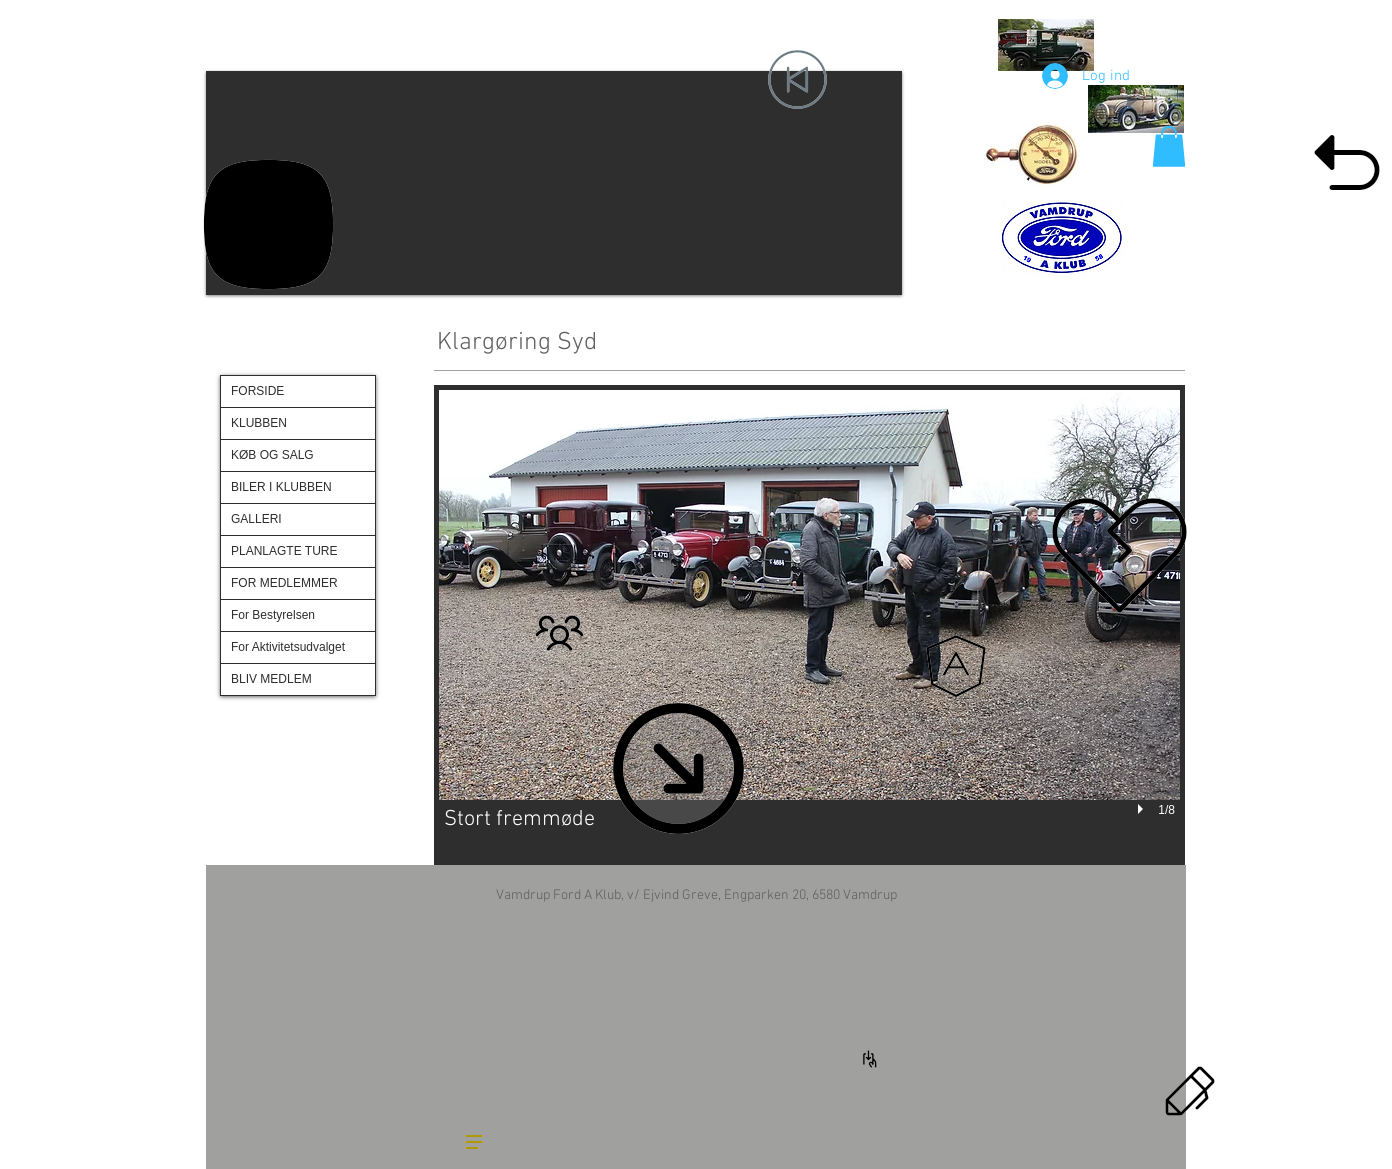  I want to click on withdraw funds or cash out, so click(869, 1059).